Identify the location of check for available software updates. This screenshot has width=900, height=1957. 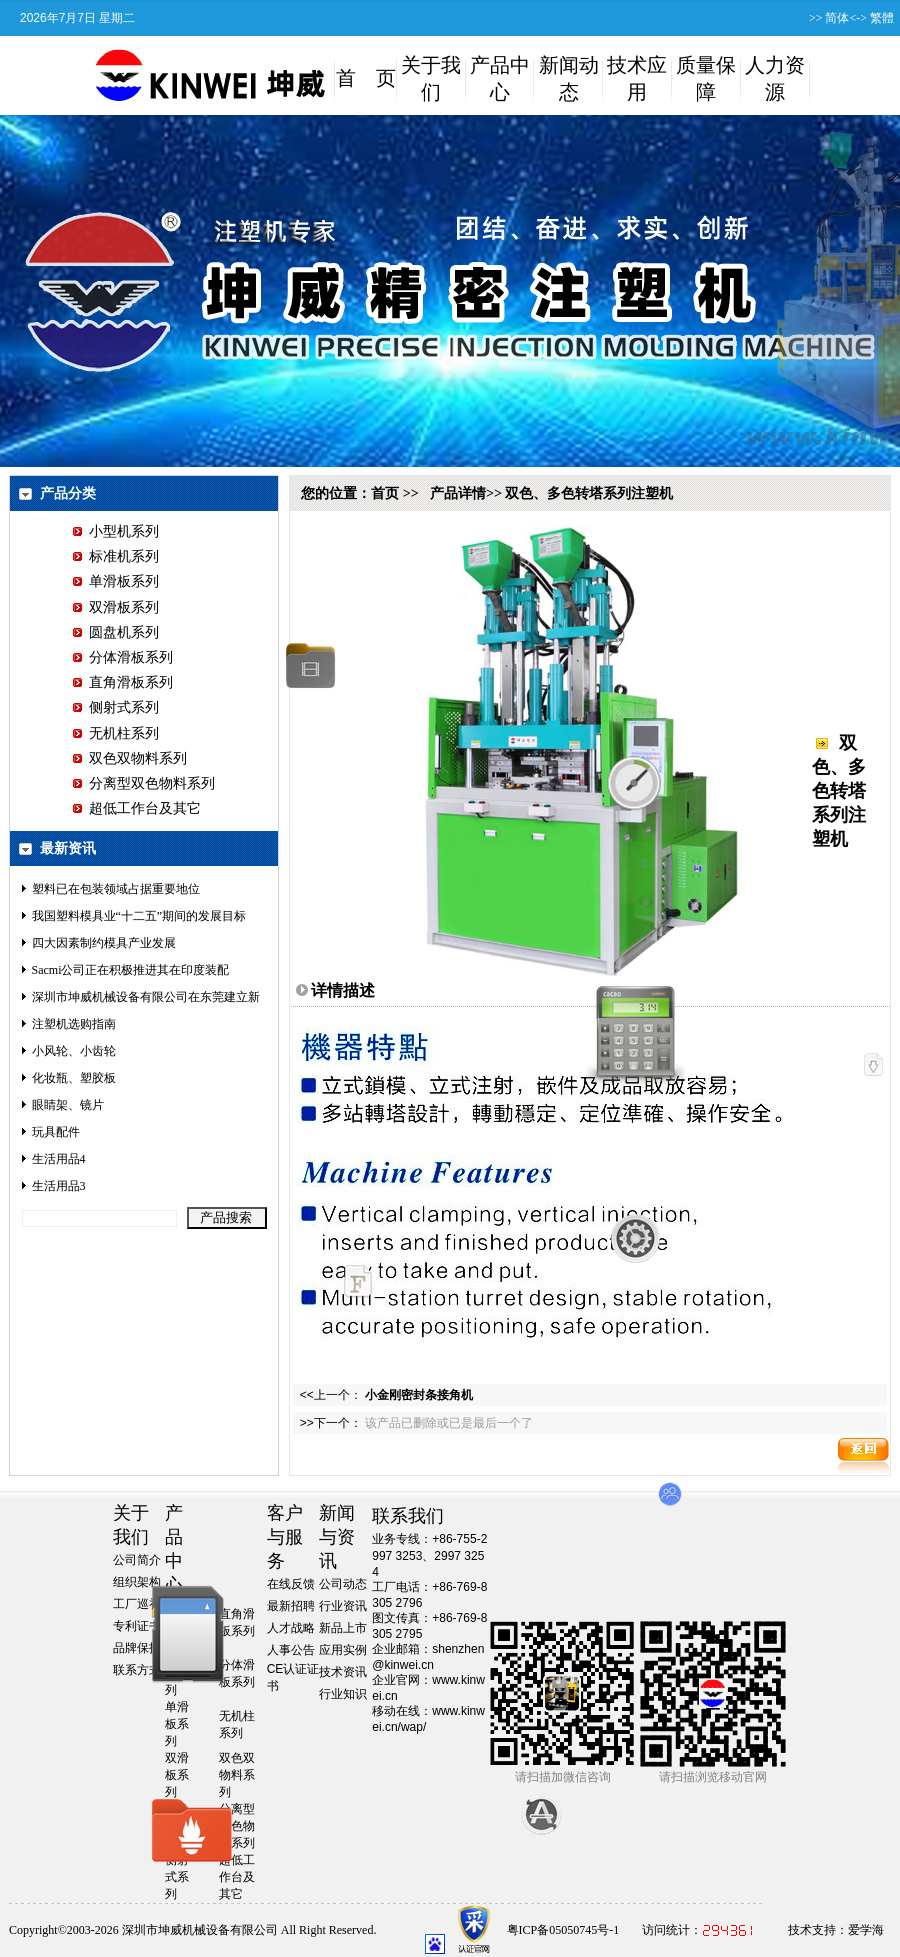
(541, 1814).